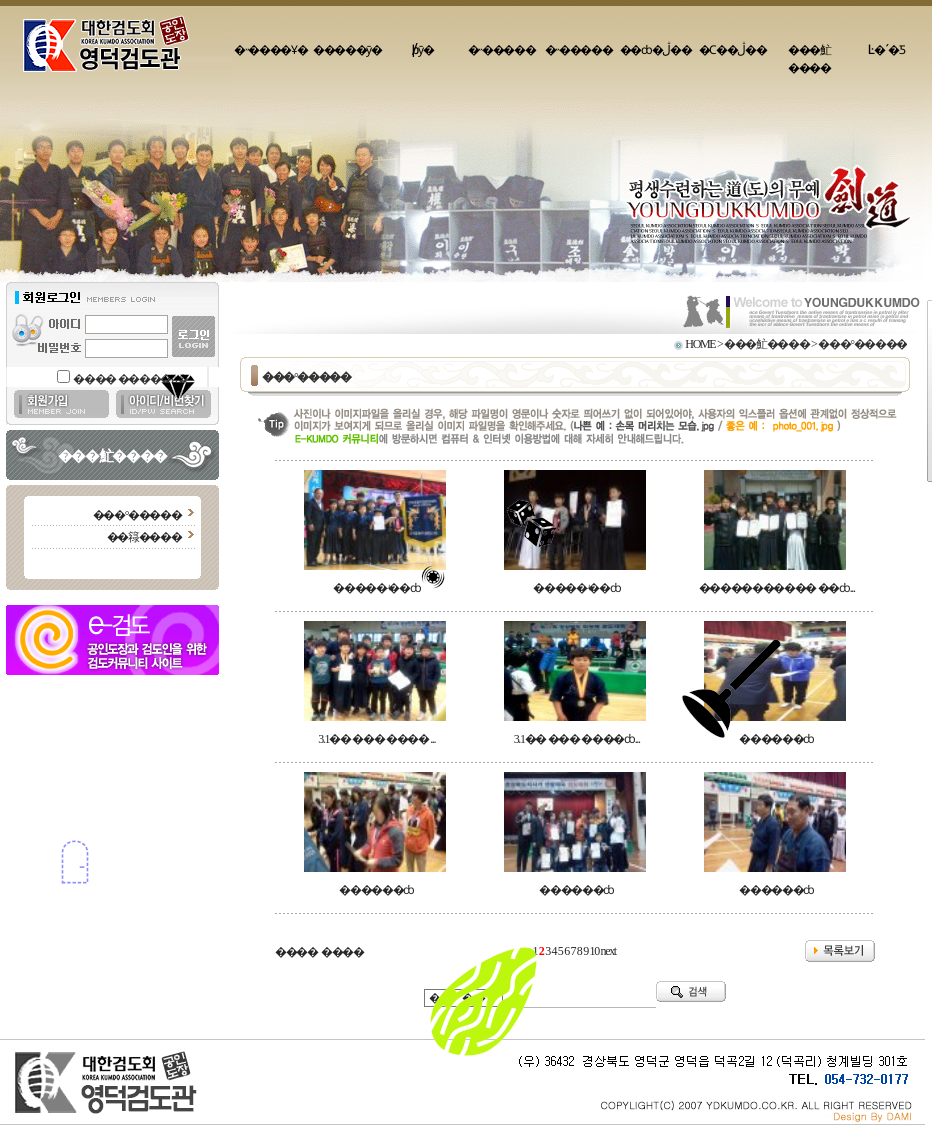 The width and height of the screenshot is (932, 1129). I want to click on report a plumbing issue or maintenance request, so click(731, 688).